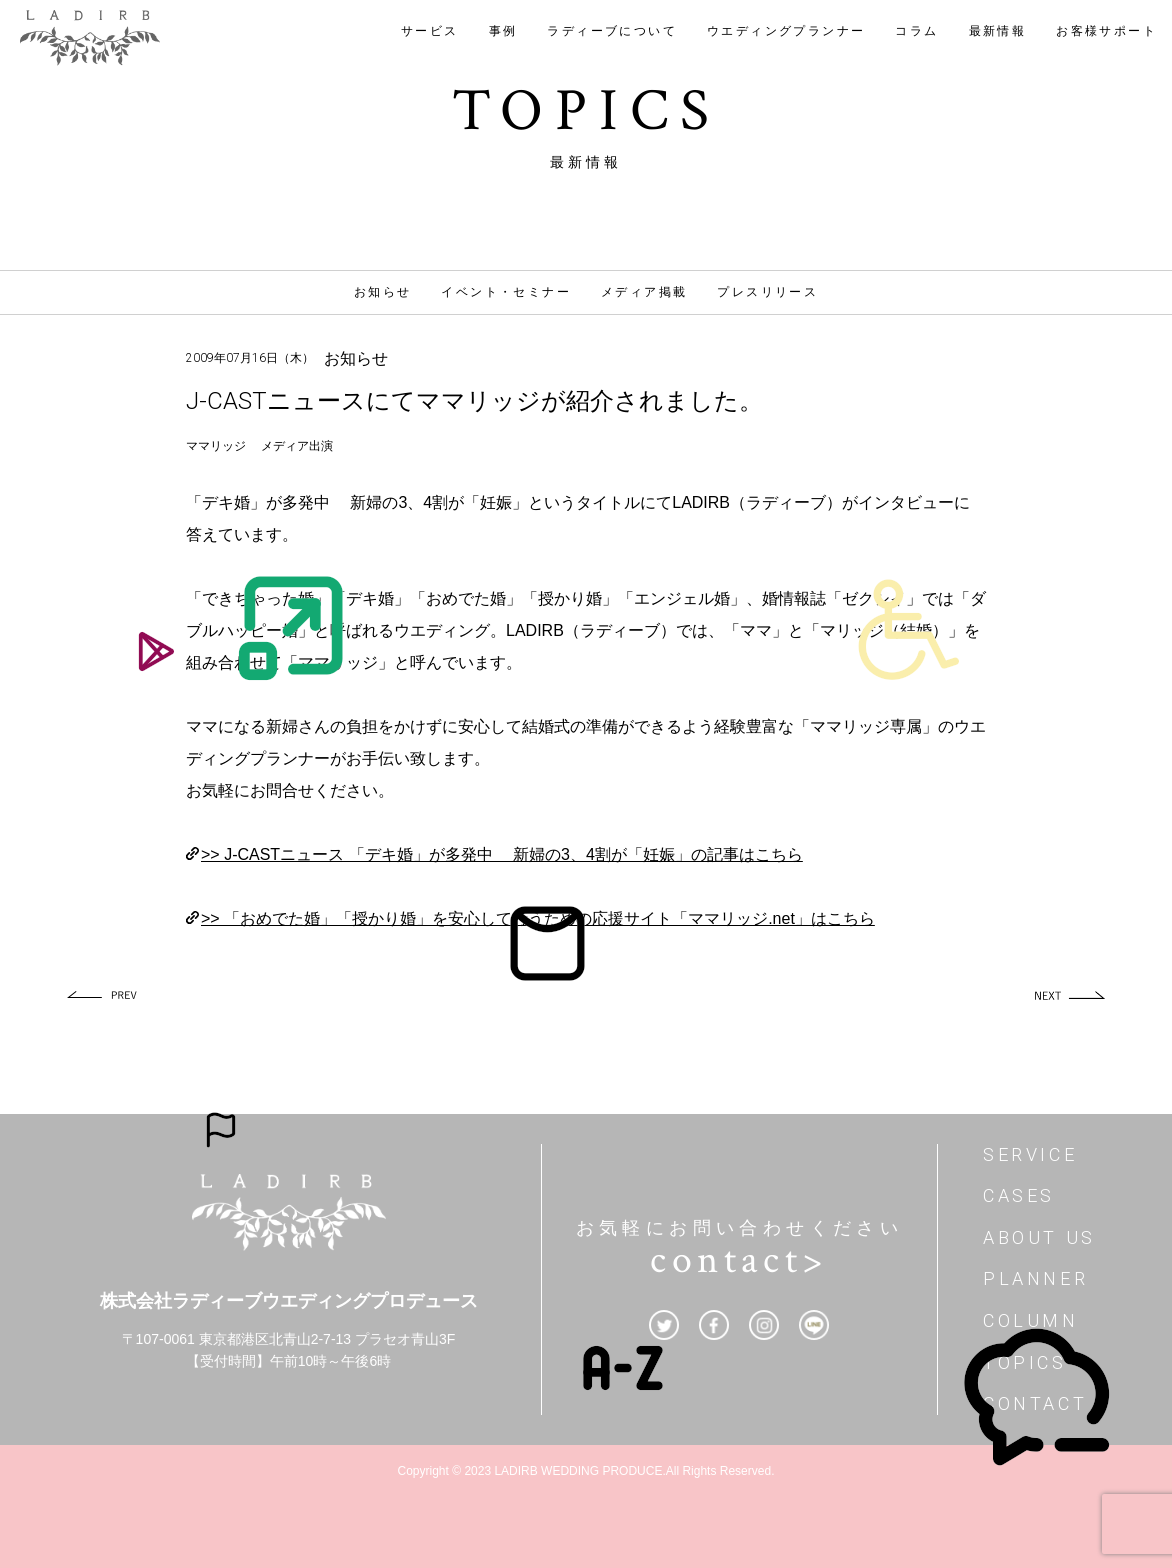 Image resolution: width=1172 pixels, height=1568 pixels. What do you see at coordinates (899, 631) in the screenshot?
I see `indicates wheelchair accessible facilities` at bounding box center [899, 631].